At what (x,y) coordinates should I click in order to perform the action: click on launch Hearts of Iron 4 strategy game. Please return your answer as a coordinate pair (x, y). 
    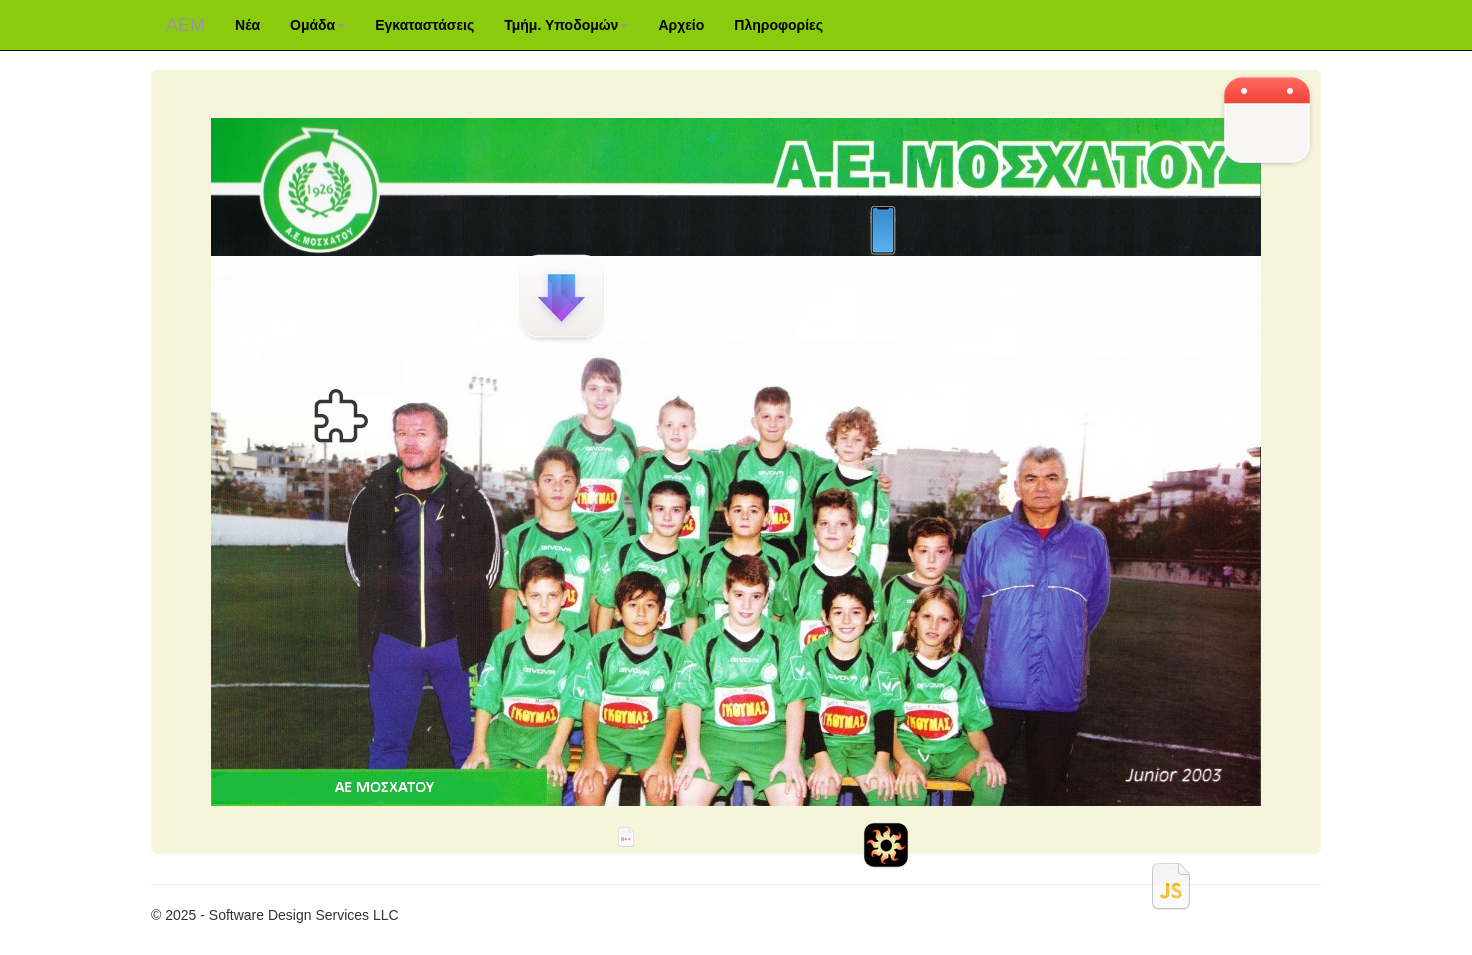
    Looking at the image, I should click on (886, 845).